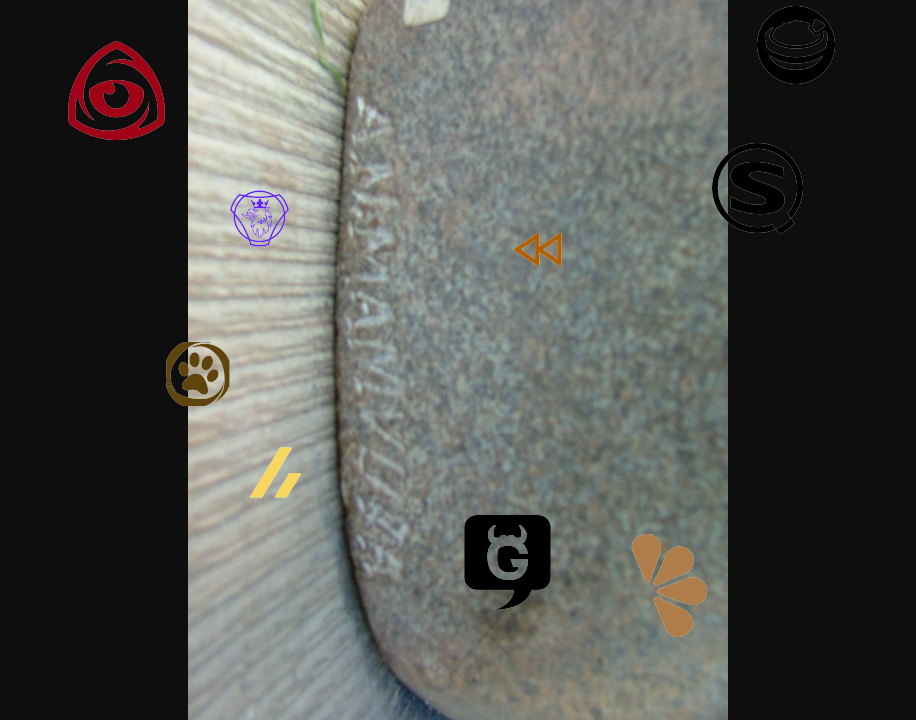 This screenshot has width=916, height=720. What do you see at coordinates (275, 472) in the screenshot?
I see `open zenn platform` at bounding box center [275, 472].